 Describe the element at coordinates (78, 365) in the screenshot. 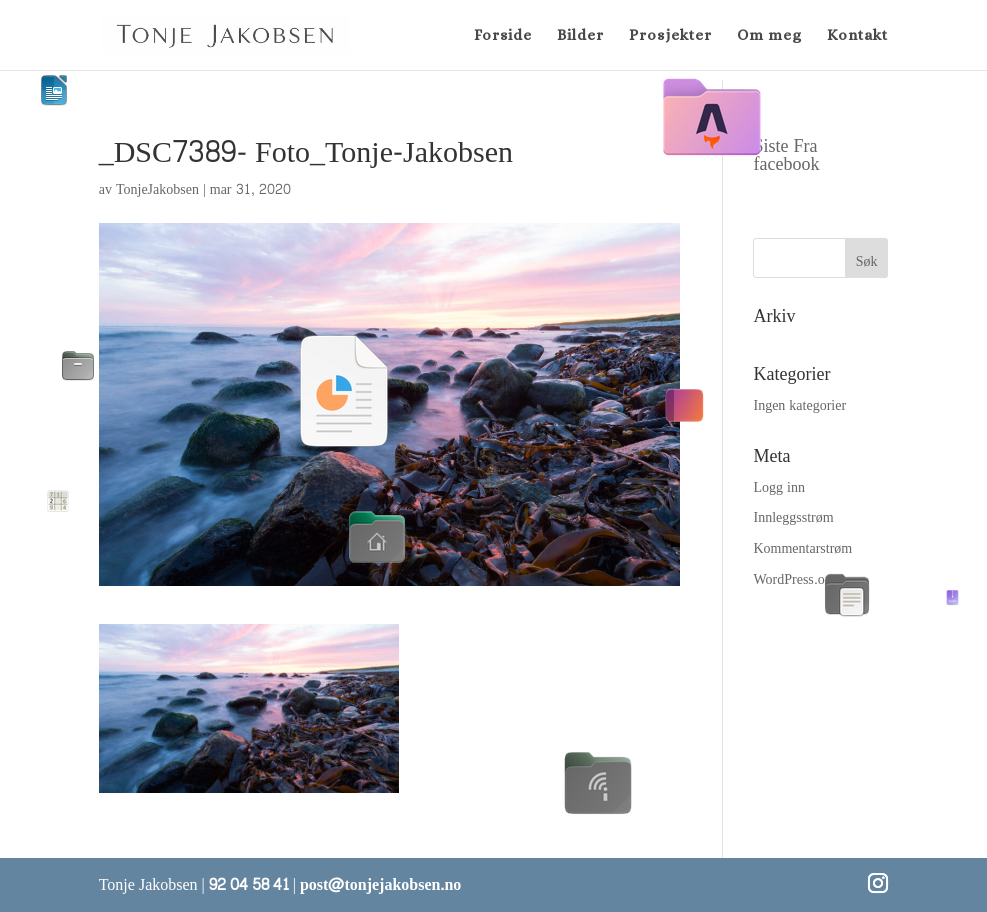

I see `open the file manager application` at that location.